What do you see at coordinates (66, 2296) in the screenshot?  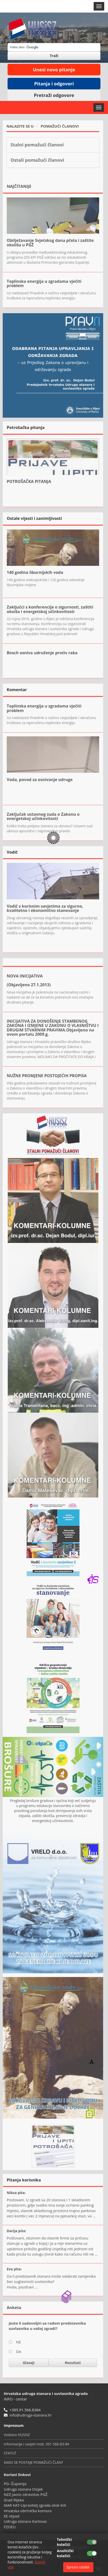 I see `backstage developer portal logo` at bounding box center [66, 2296].